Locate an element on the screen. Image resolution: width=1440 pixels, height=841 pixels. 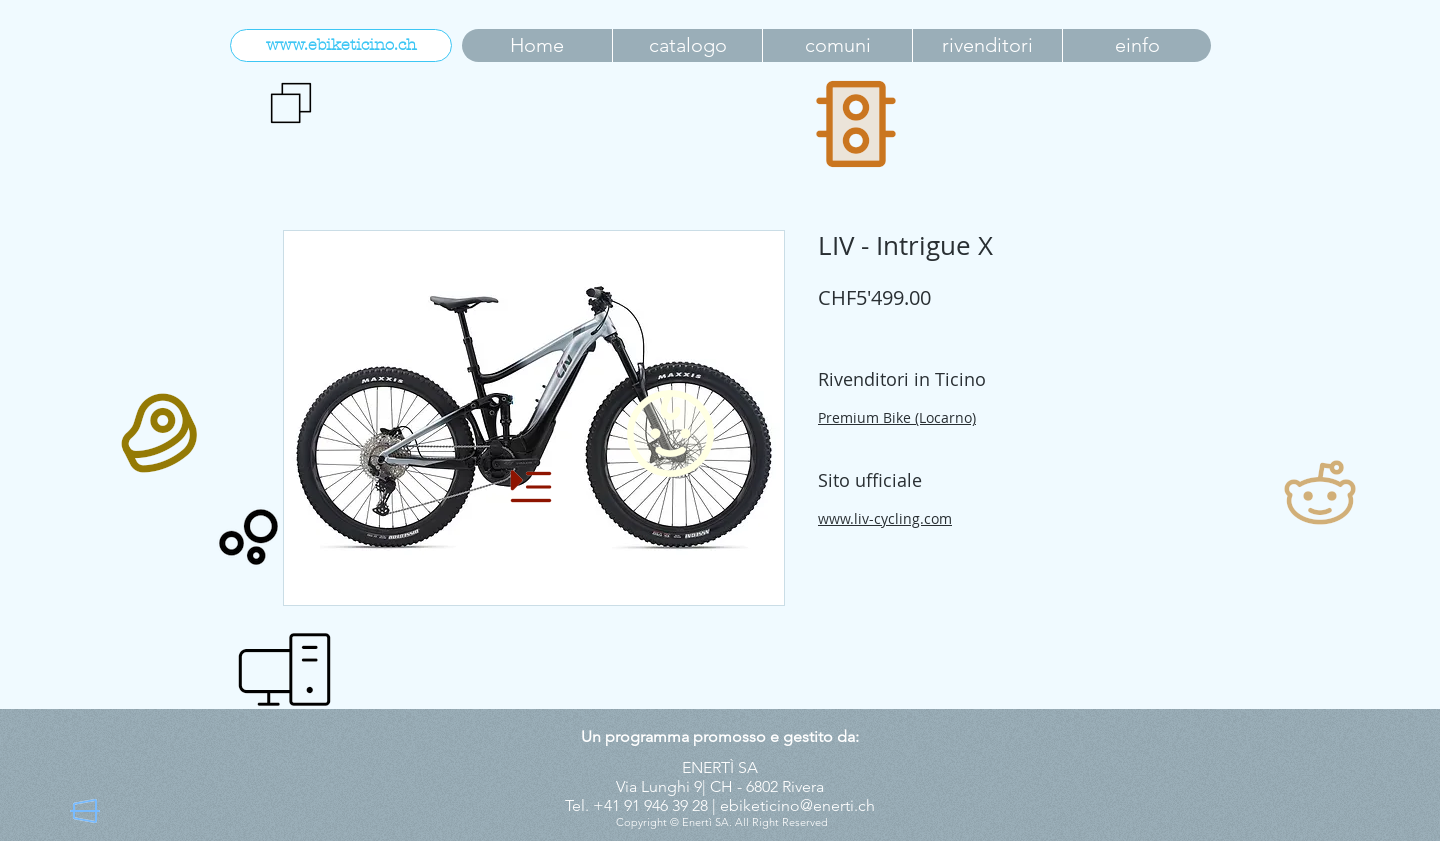
filter recipes by beef or red meat is located at coordinates (161, 433).